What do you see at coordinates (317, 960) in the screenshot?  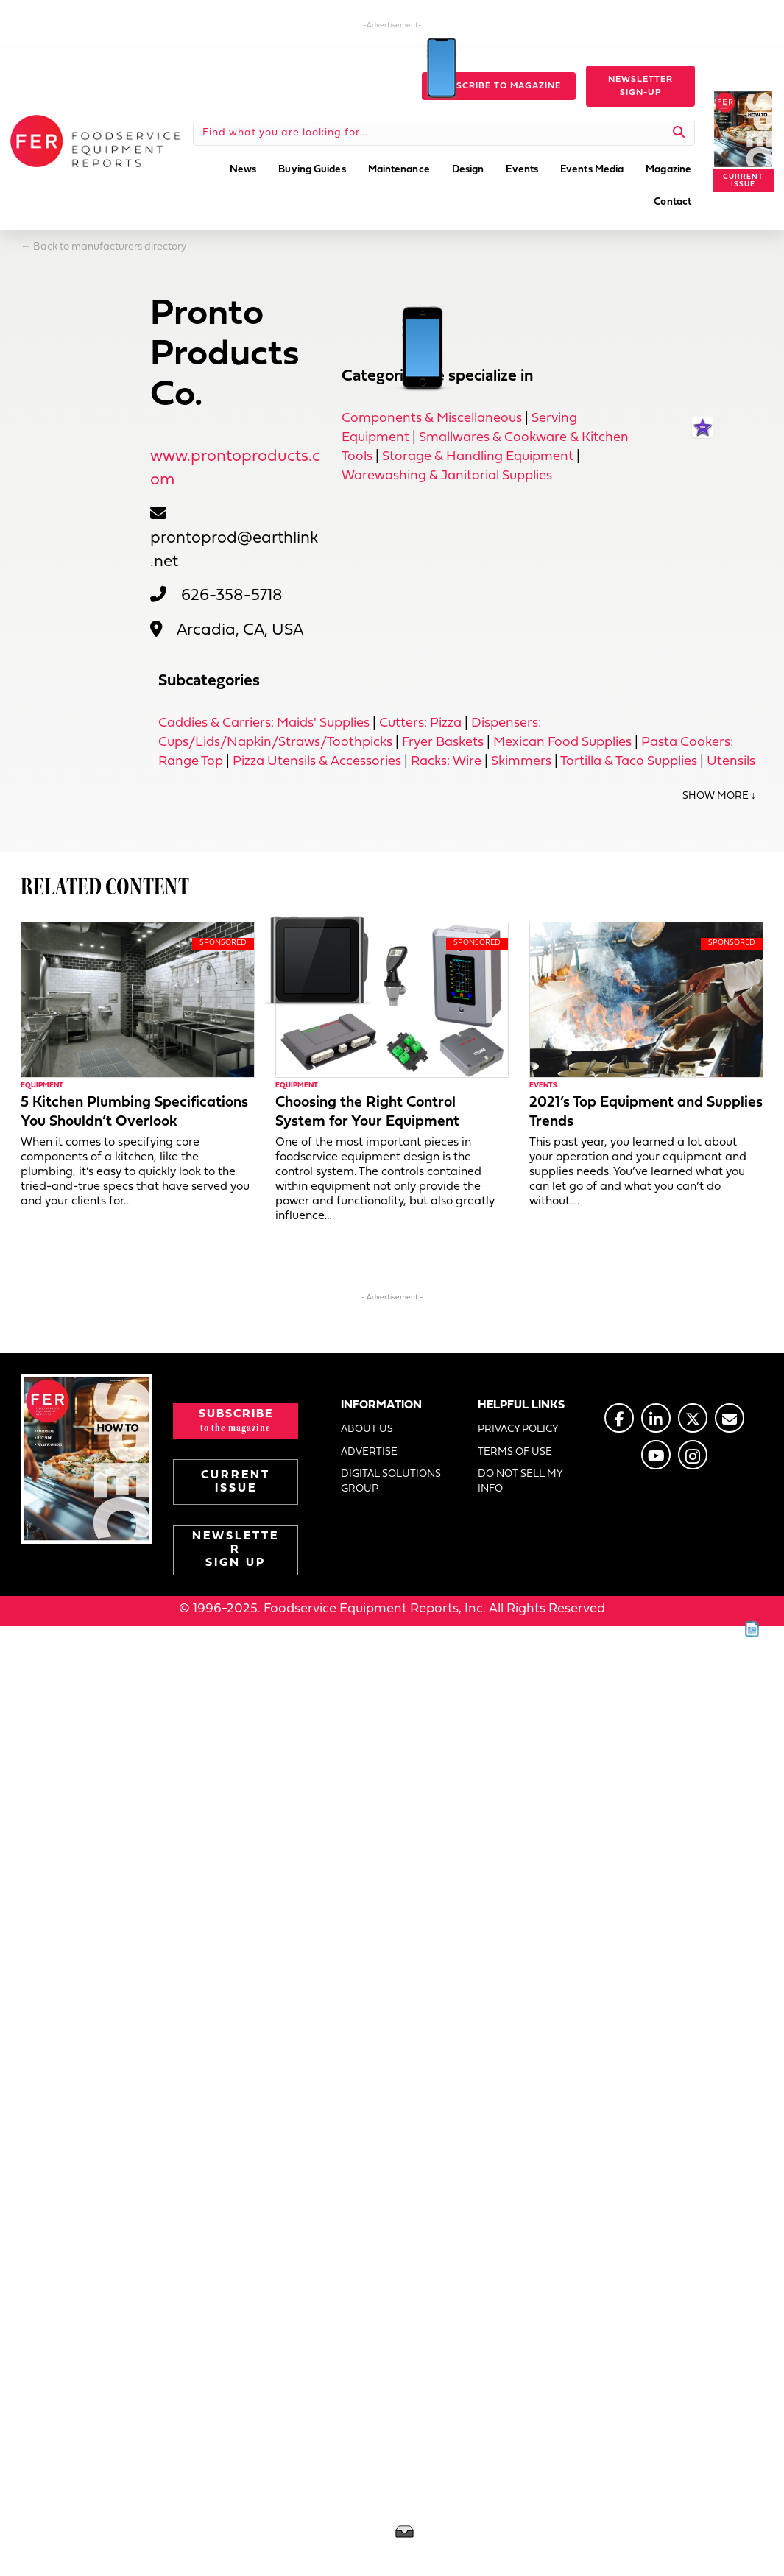 I see `iPod nano device connected` at bounding box center [317, 960].